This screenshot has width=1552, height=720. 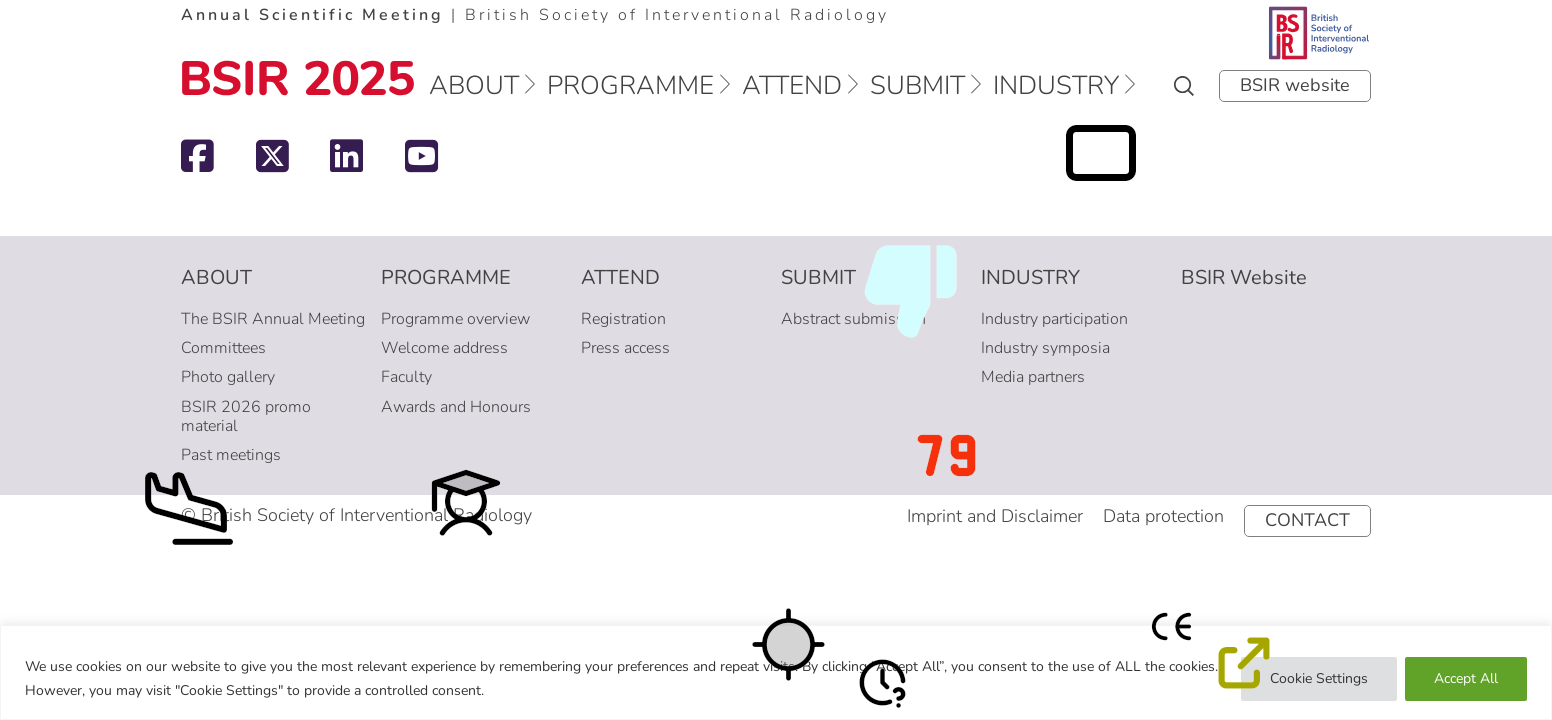 What do you see at coordinates (1171, 626) in the screenshot?
I see `indicates CE marking / European conformity certification` at bounding box center [1171, 626].